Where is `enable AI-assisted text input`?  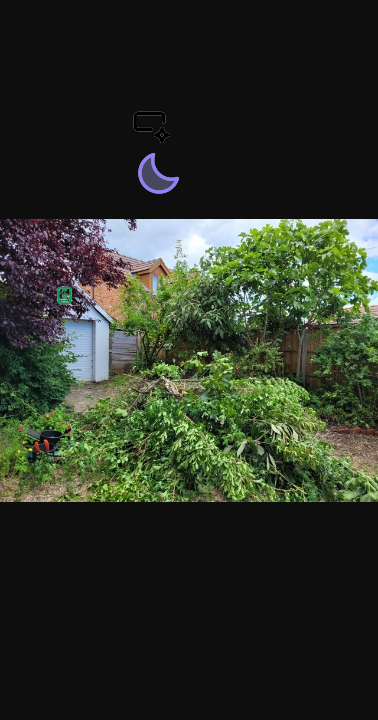 enable AI-assisted text input is located at coordinates (149, 122).